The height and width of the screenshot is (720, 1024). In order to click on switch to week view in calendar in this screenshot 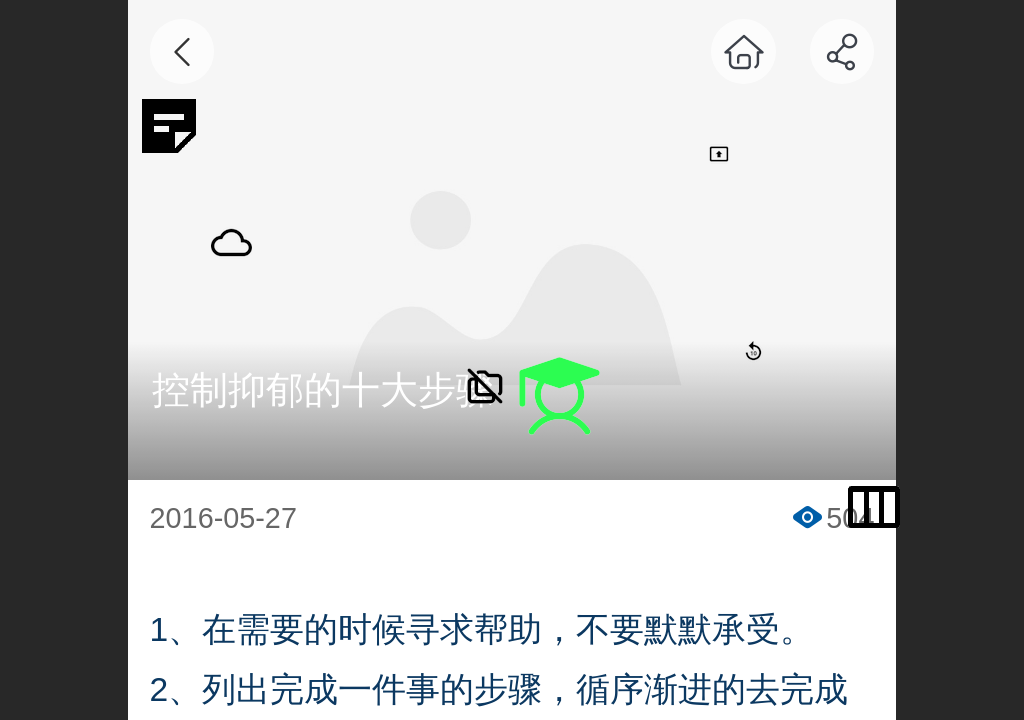, I will do `click(874, 507)`.